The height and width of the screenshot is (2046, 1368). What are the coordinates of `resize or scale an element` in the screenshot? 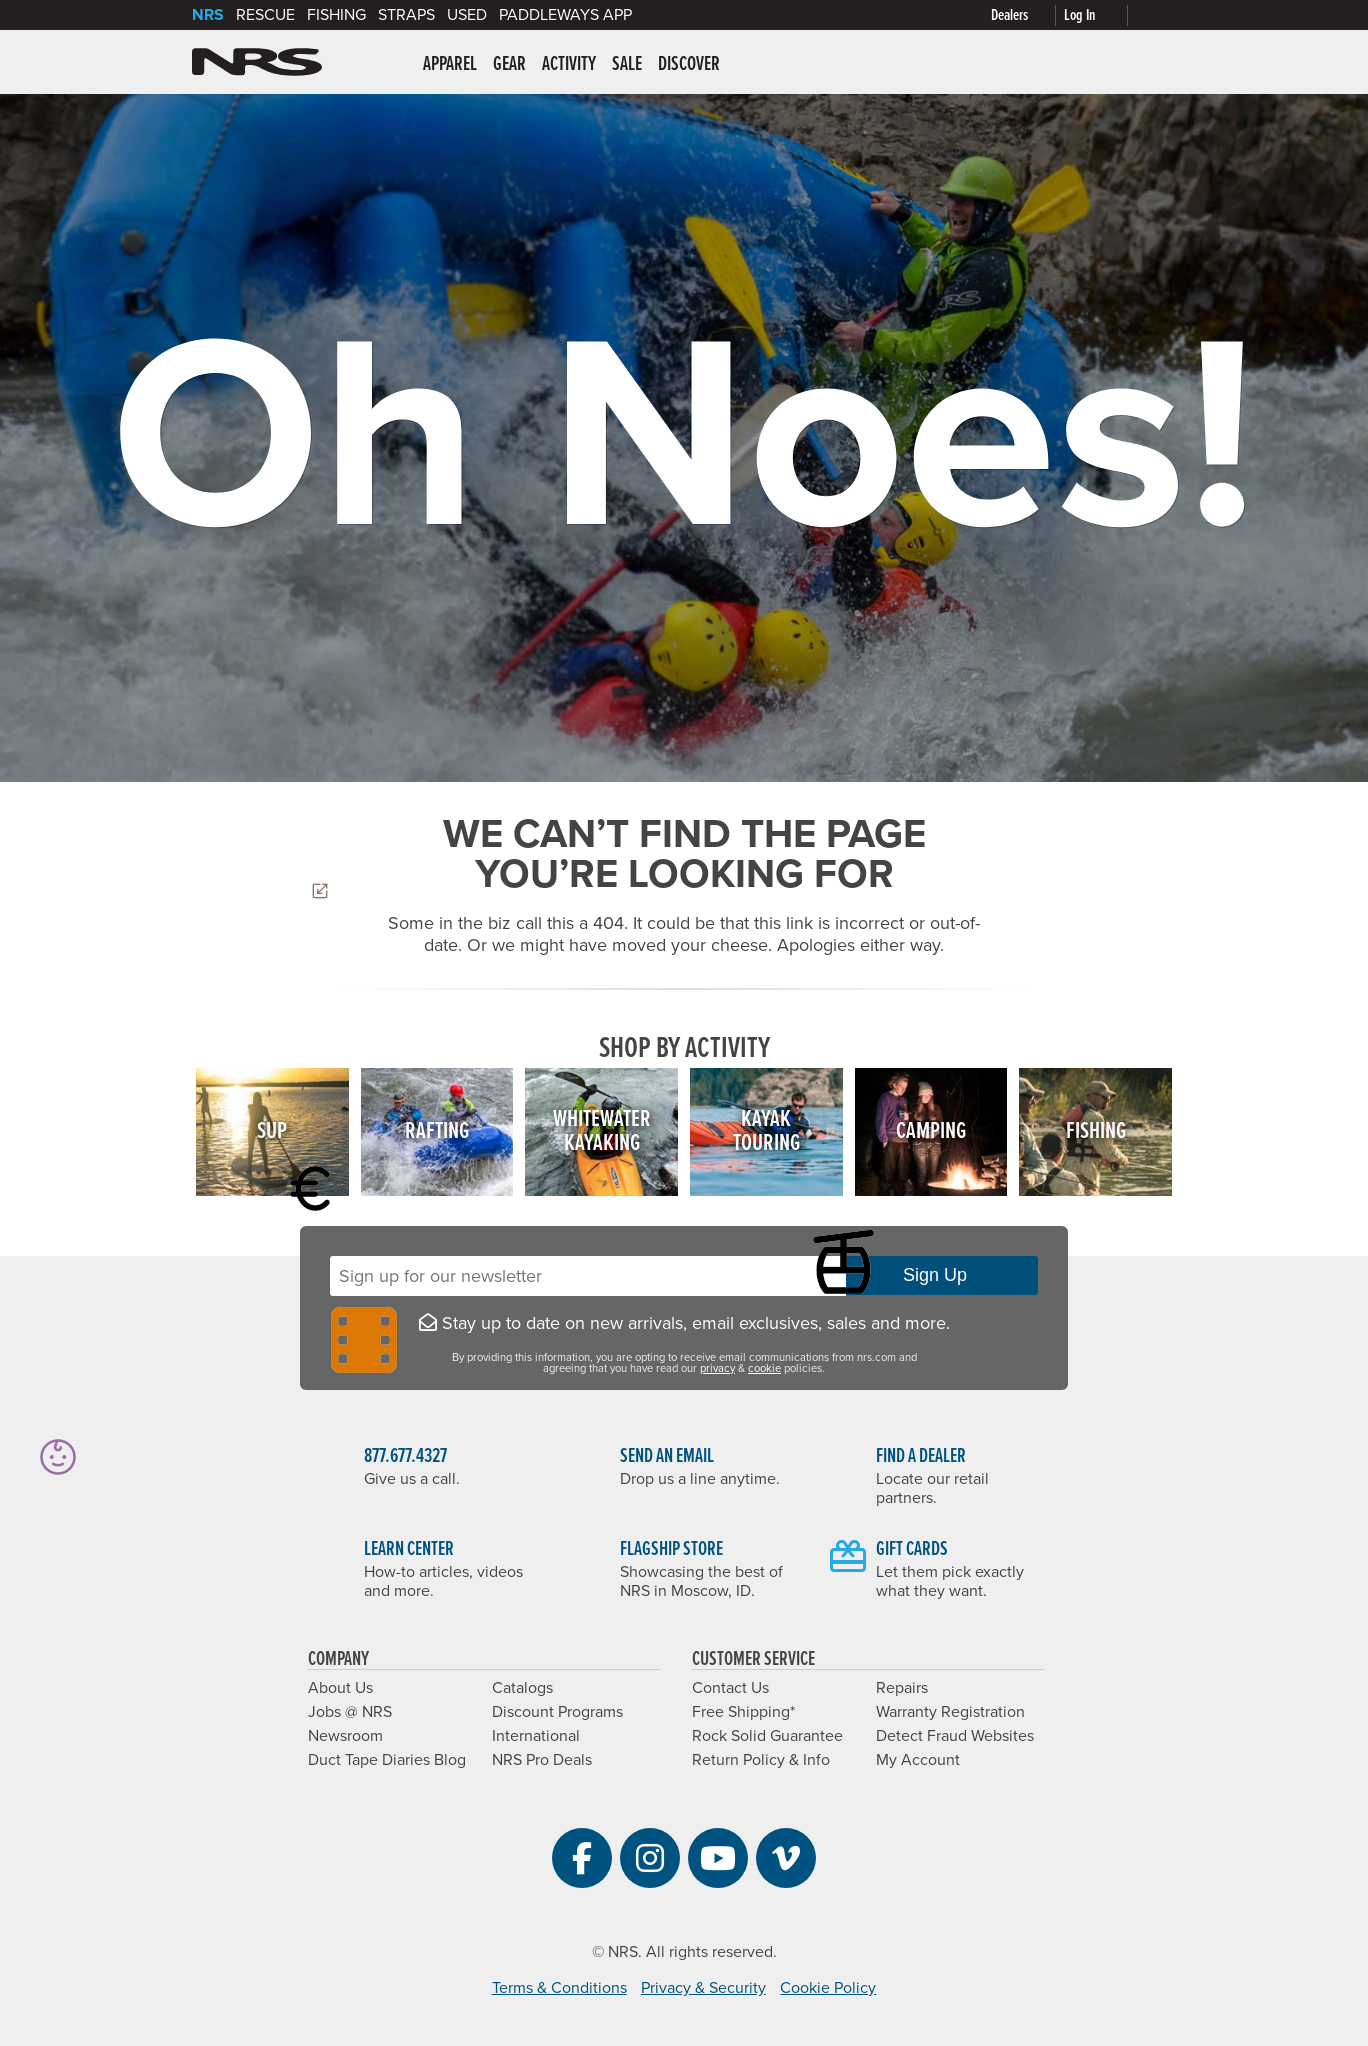 It's located at (320, 891).